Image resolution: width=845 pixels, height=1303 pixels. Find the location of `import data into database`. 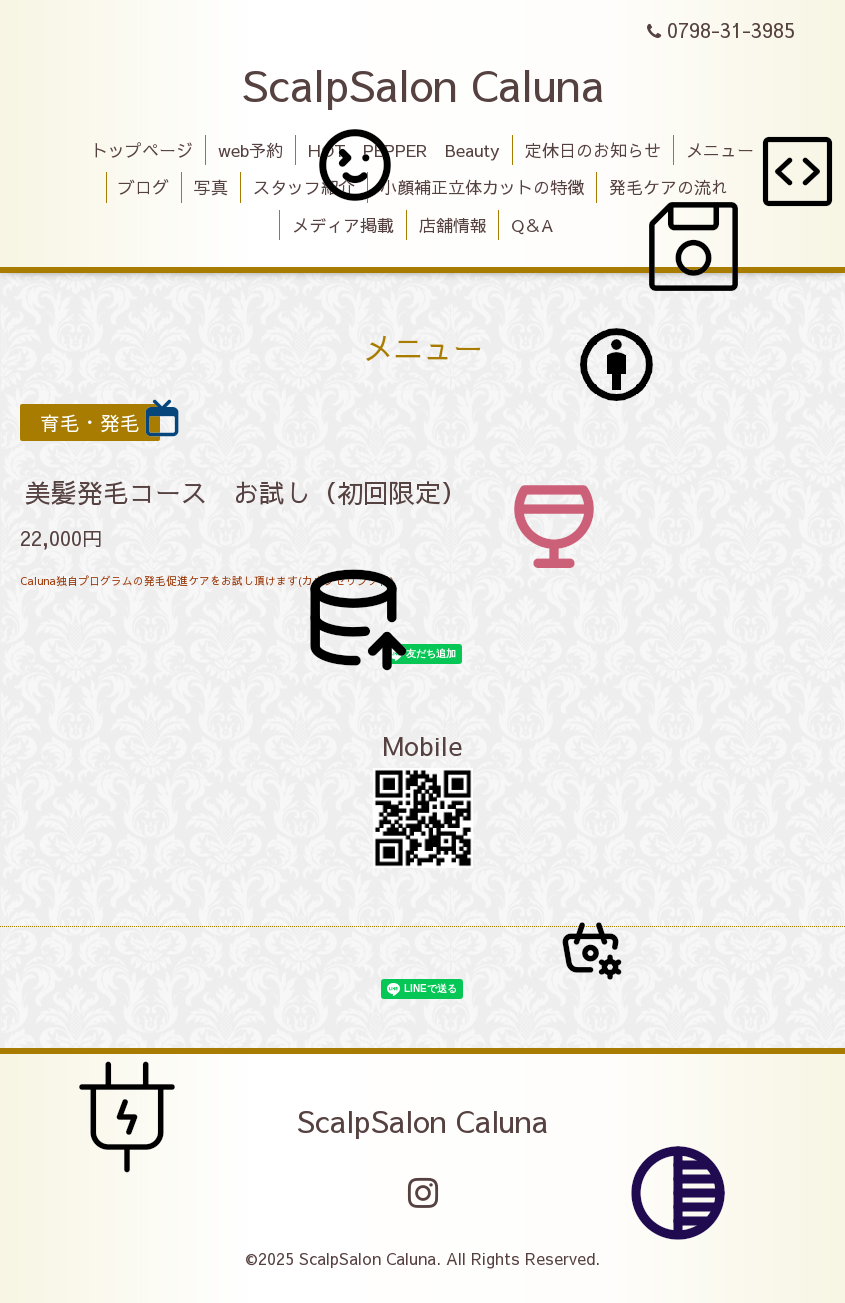

import data into database is located at coordinates (353, 617).